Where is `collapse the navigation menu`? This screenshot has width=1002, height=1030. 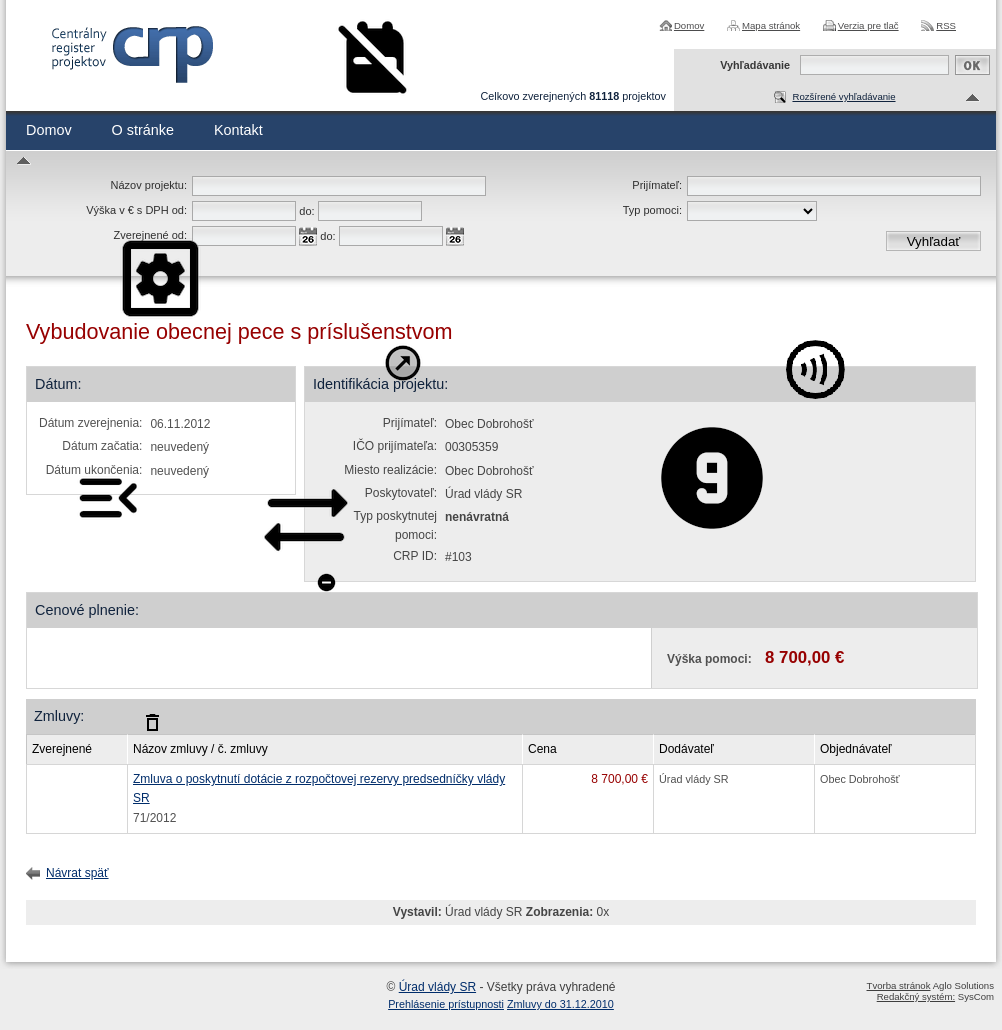
collapse the navigation menu is located at coordinates (109, 498).